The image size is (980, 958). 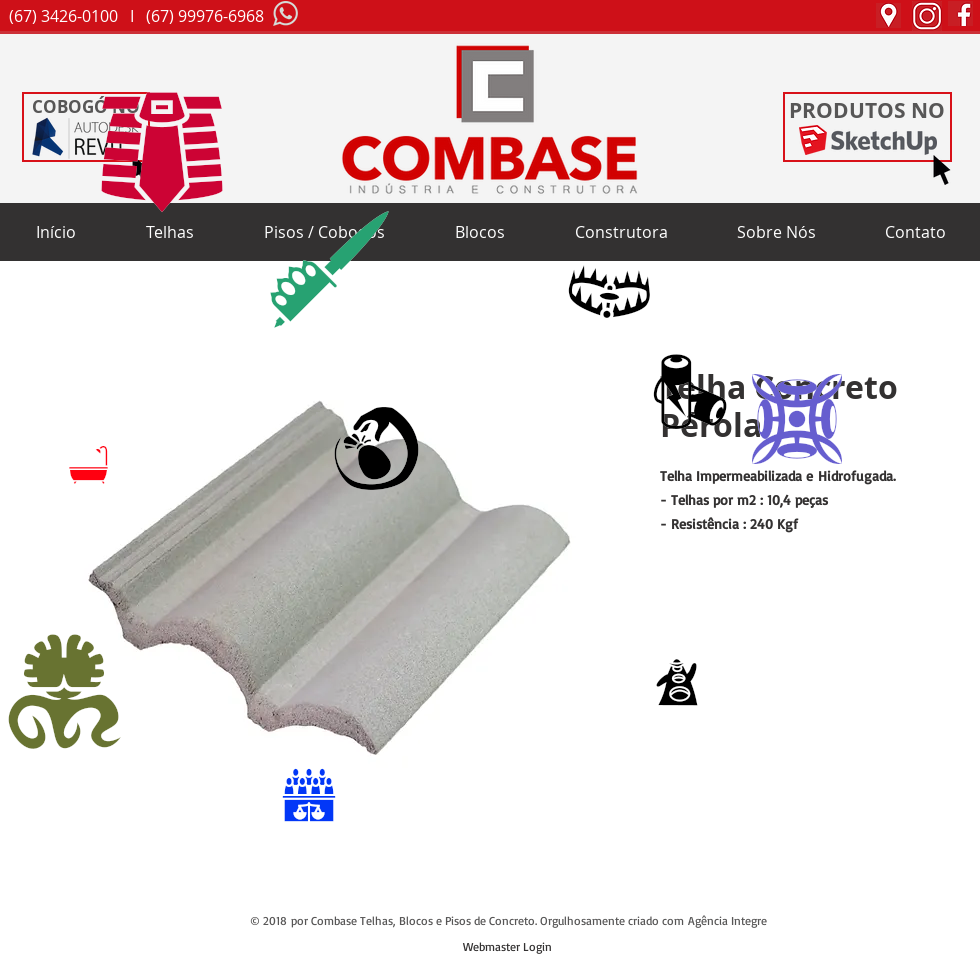 What do you see at coordinates (609, 289) in the screenshot?
I see `set a trap for enemies or animals` at bounding box center [609, 289].